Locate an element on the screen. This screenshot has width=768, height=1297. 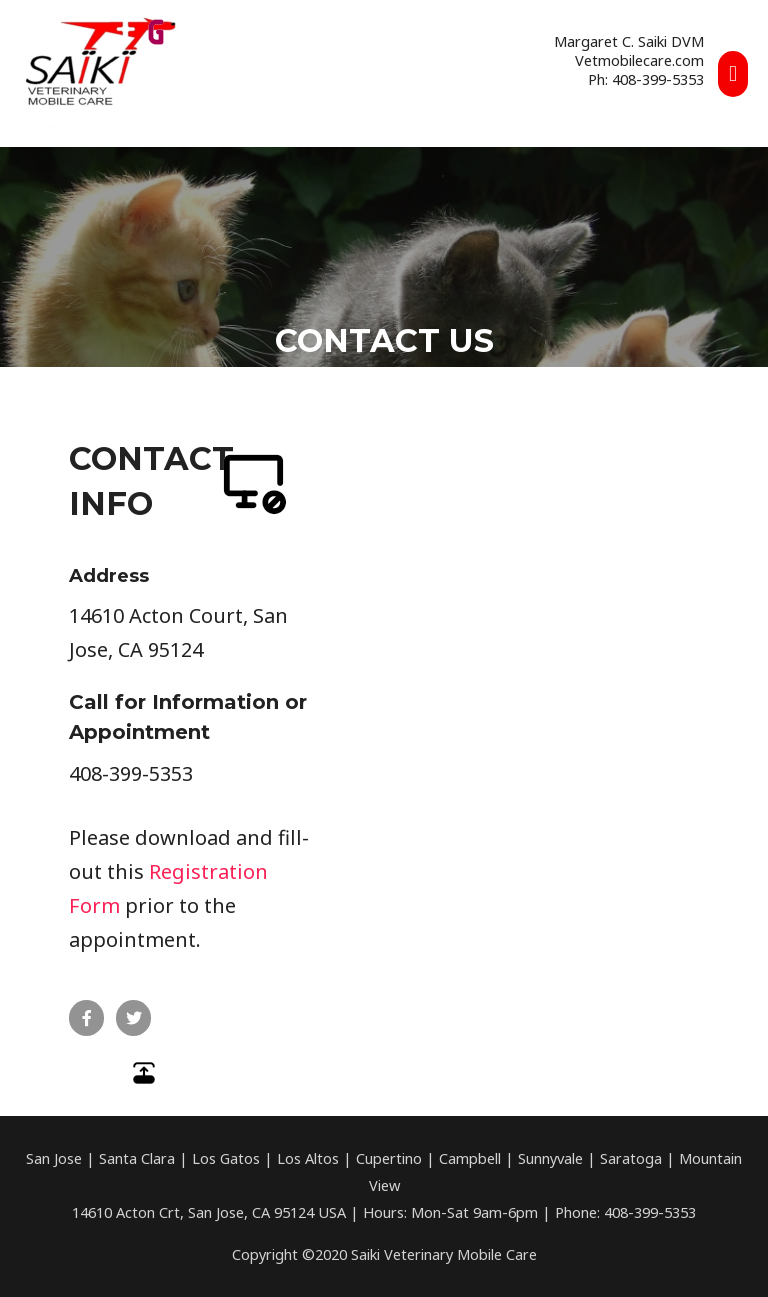
indicates items starting with the letter G is located at coordinates (156, 32).